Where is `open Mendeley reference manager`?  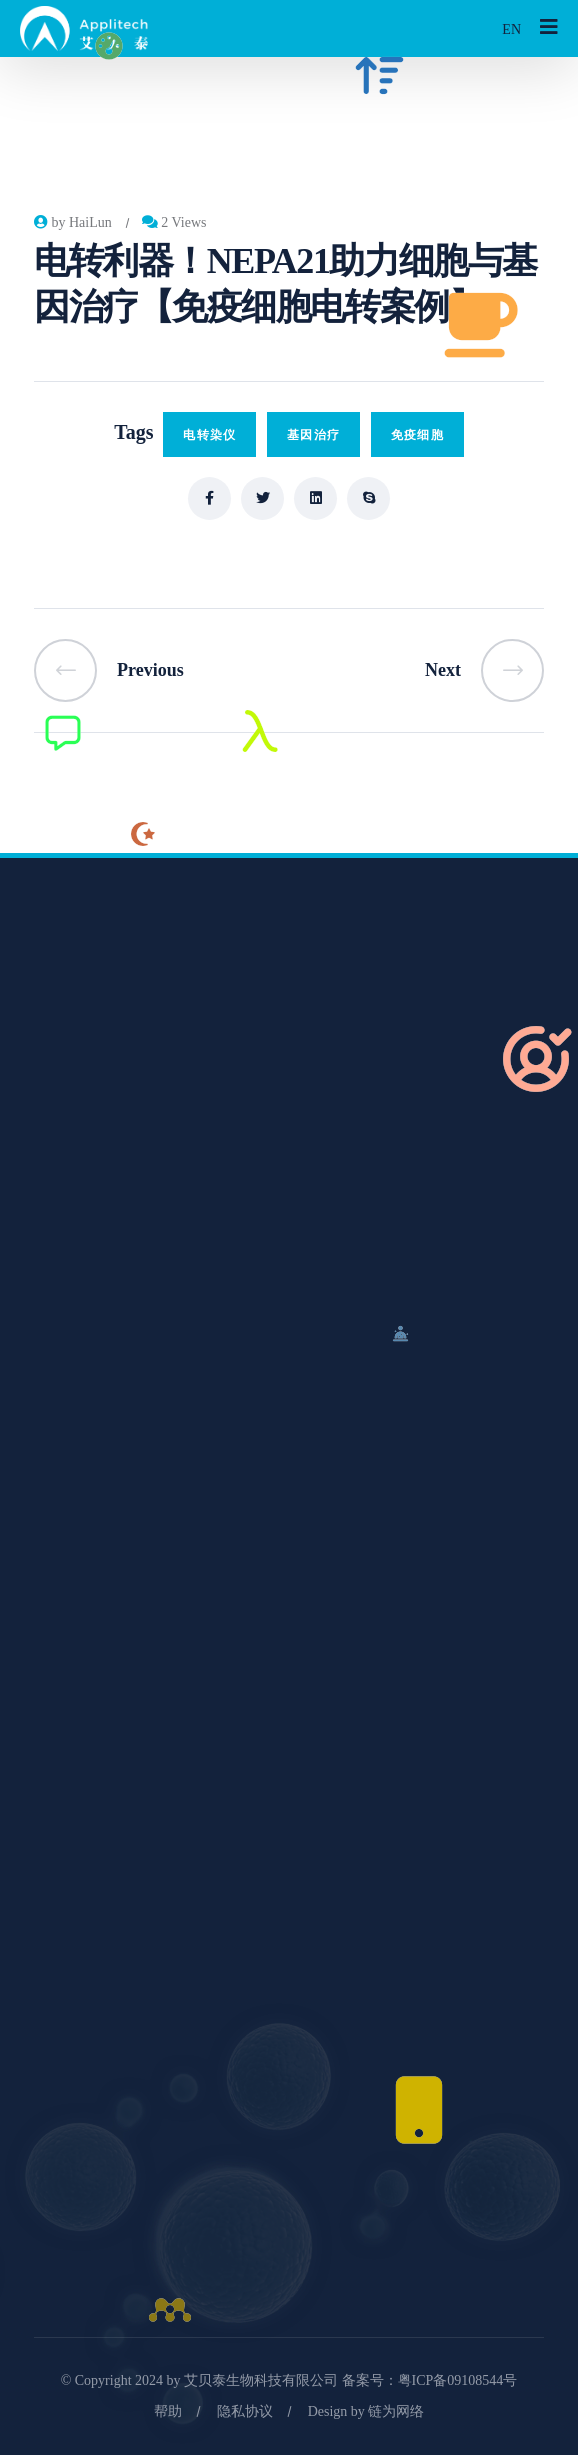
open Mendeley reference manager is located at coordinates (170, 2310).